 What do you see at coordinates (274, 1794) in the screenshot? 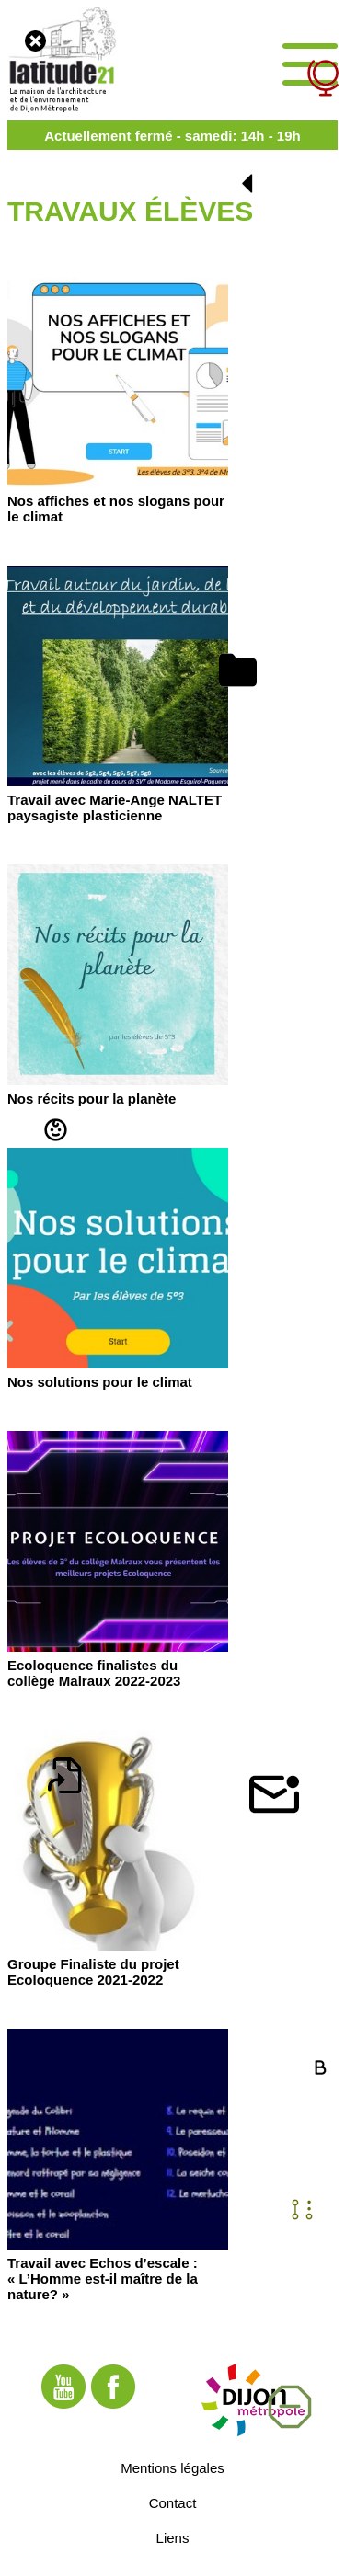
I see `indicates unread messages or notifications` at bounding box center [274, 1794].